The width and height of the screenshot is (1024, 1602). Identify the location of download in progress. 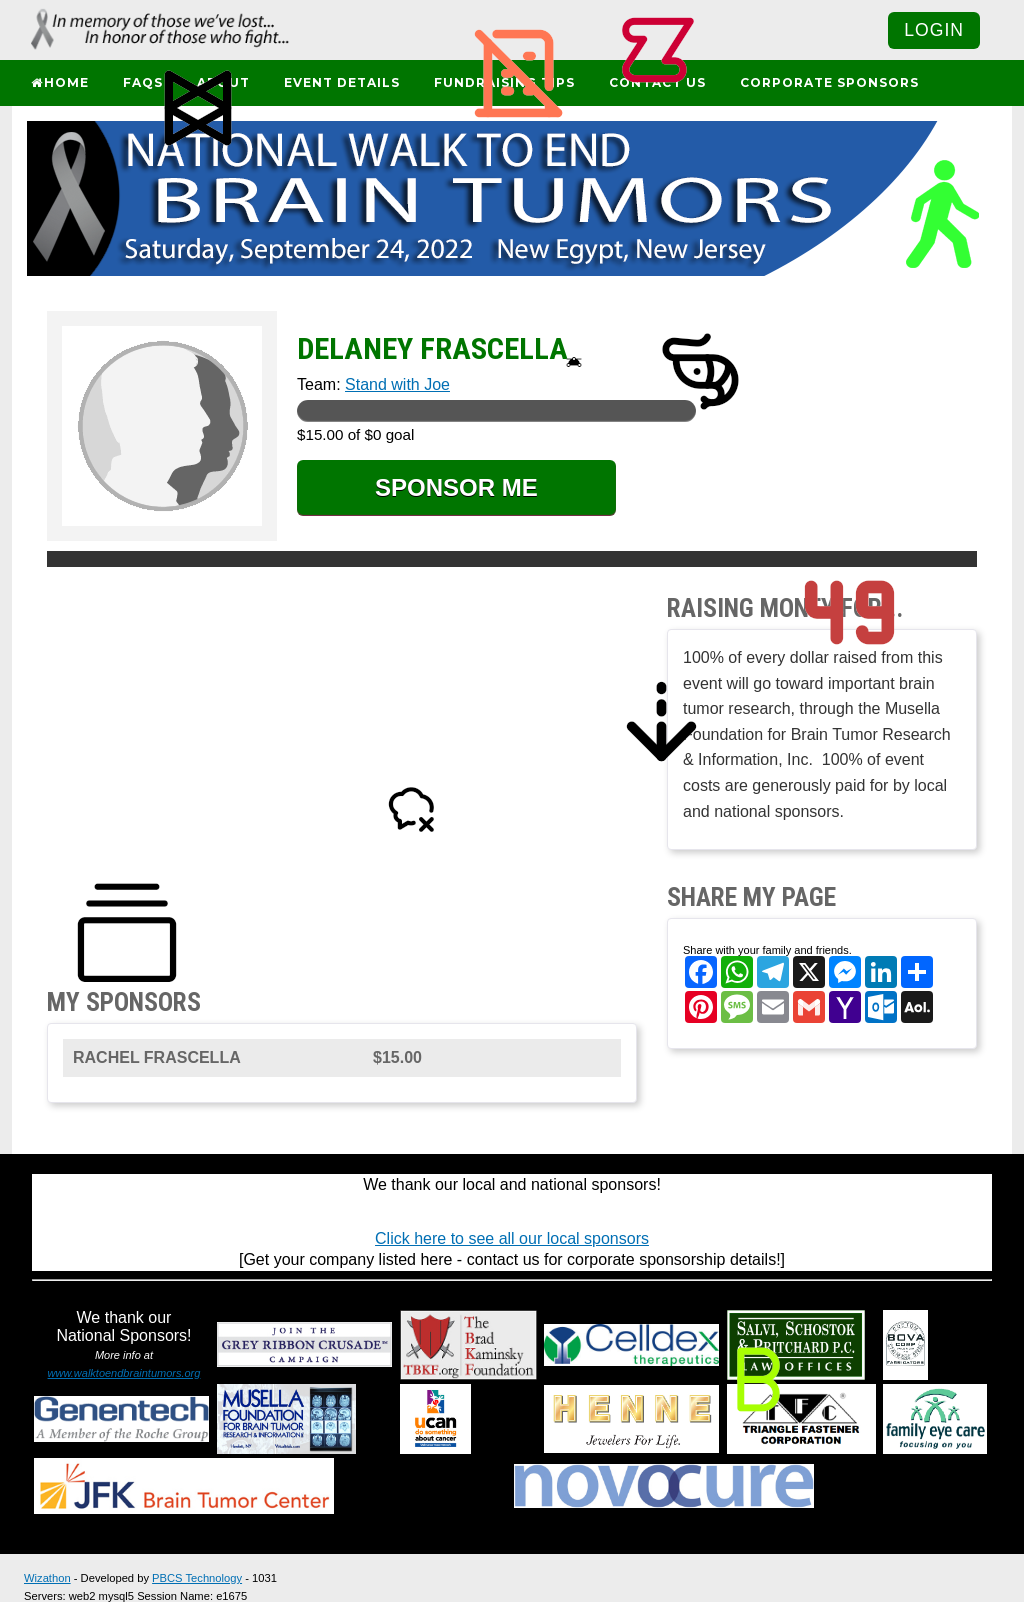
(661, 721).